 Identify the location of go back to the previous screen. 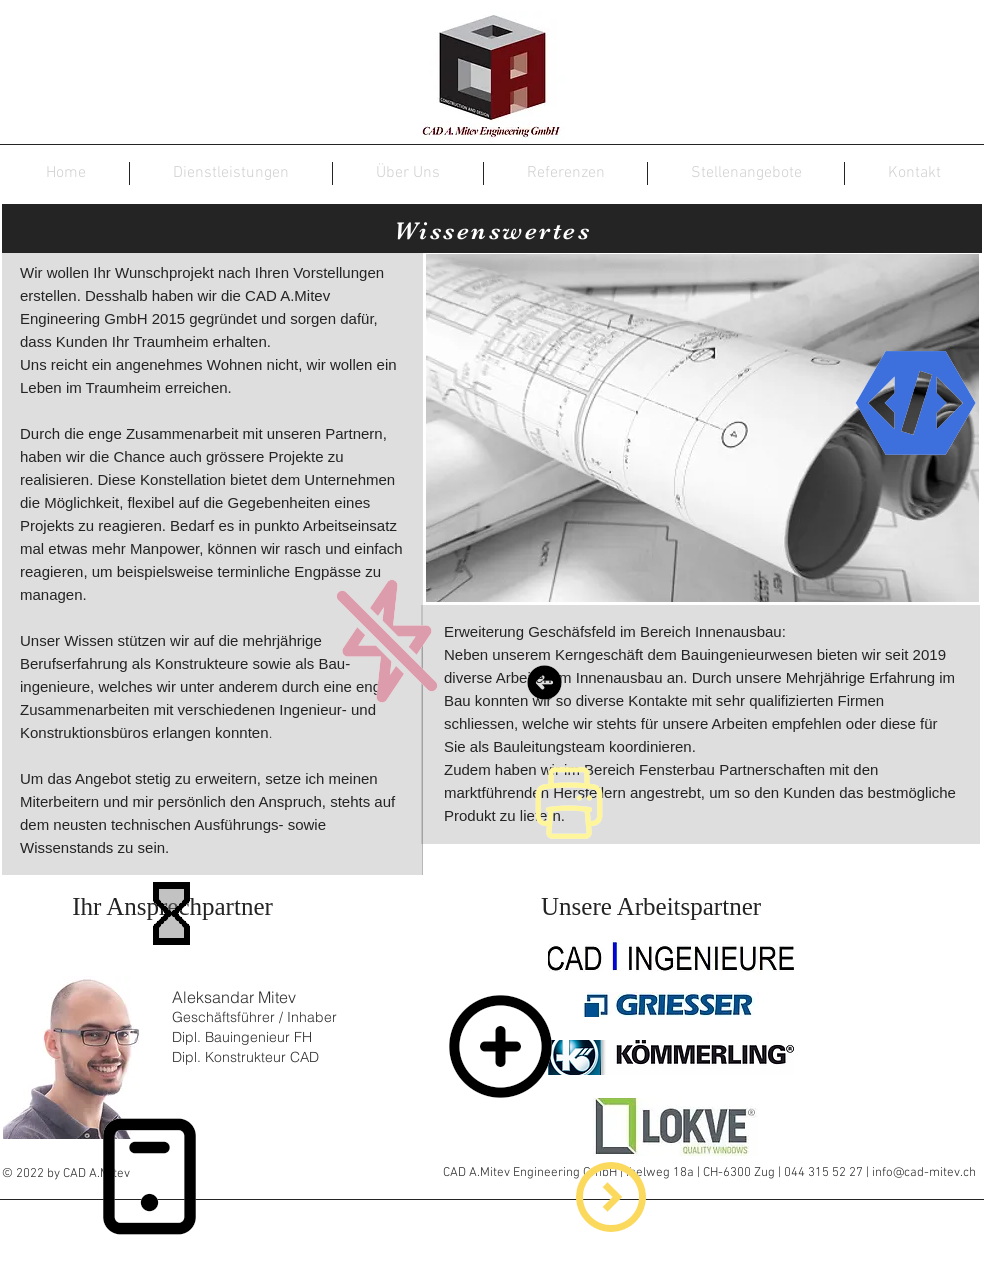
(544, 682).